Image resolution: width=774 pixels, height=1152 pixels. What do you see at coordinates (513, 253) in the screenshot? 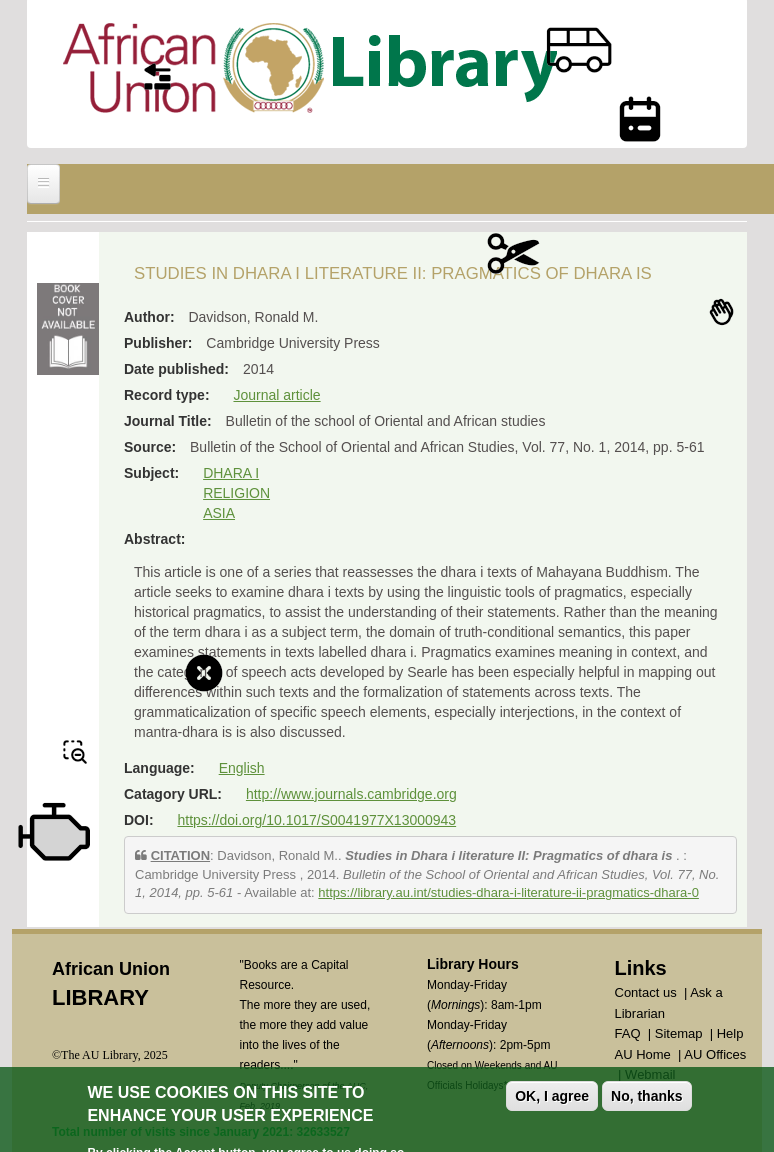
I see `cut selected text or content` at bounding box center [513, 253].